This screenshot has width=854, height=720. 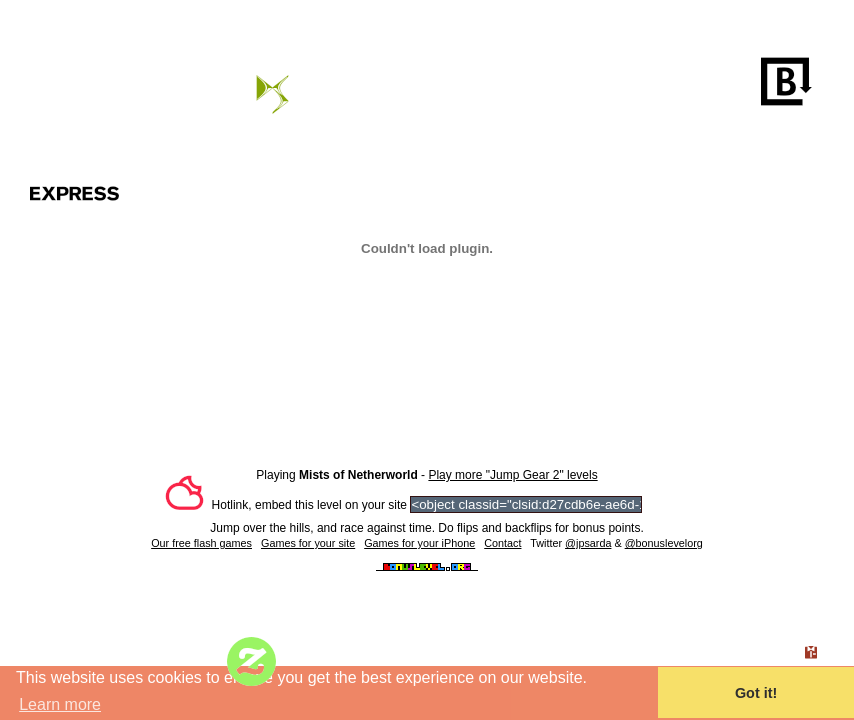 What do you see at coordinates (74, 193) in the screenshot?
I see `visit the Express clothing retailer website` at bounding box center [74, 193].